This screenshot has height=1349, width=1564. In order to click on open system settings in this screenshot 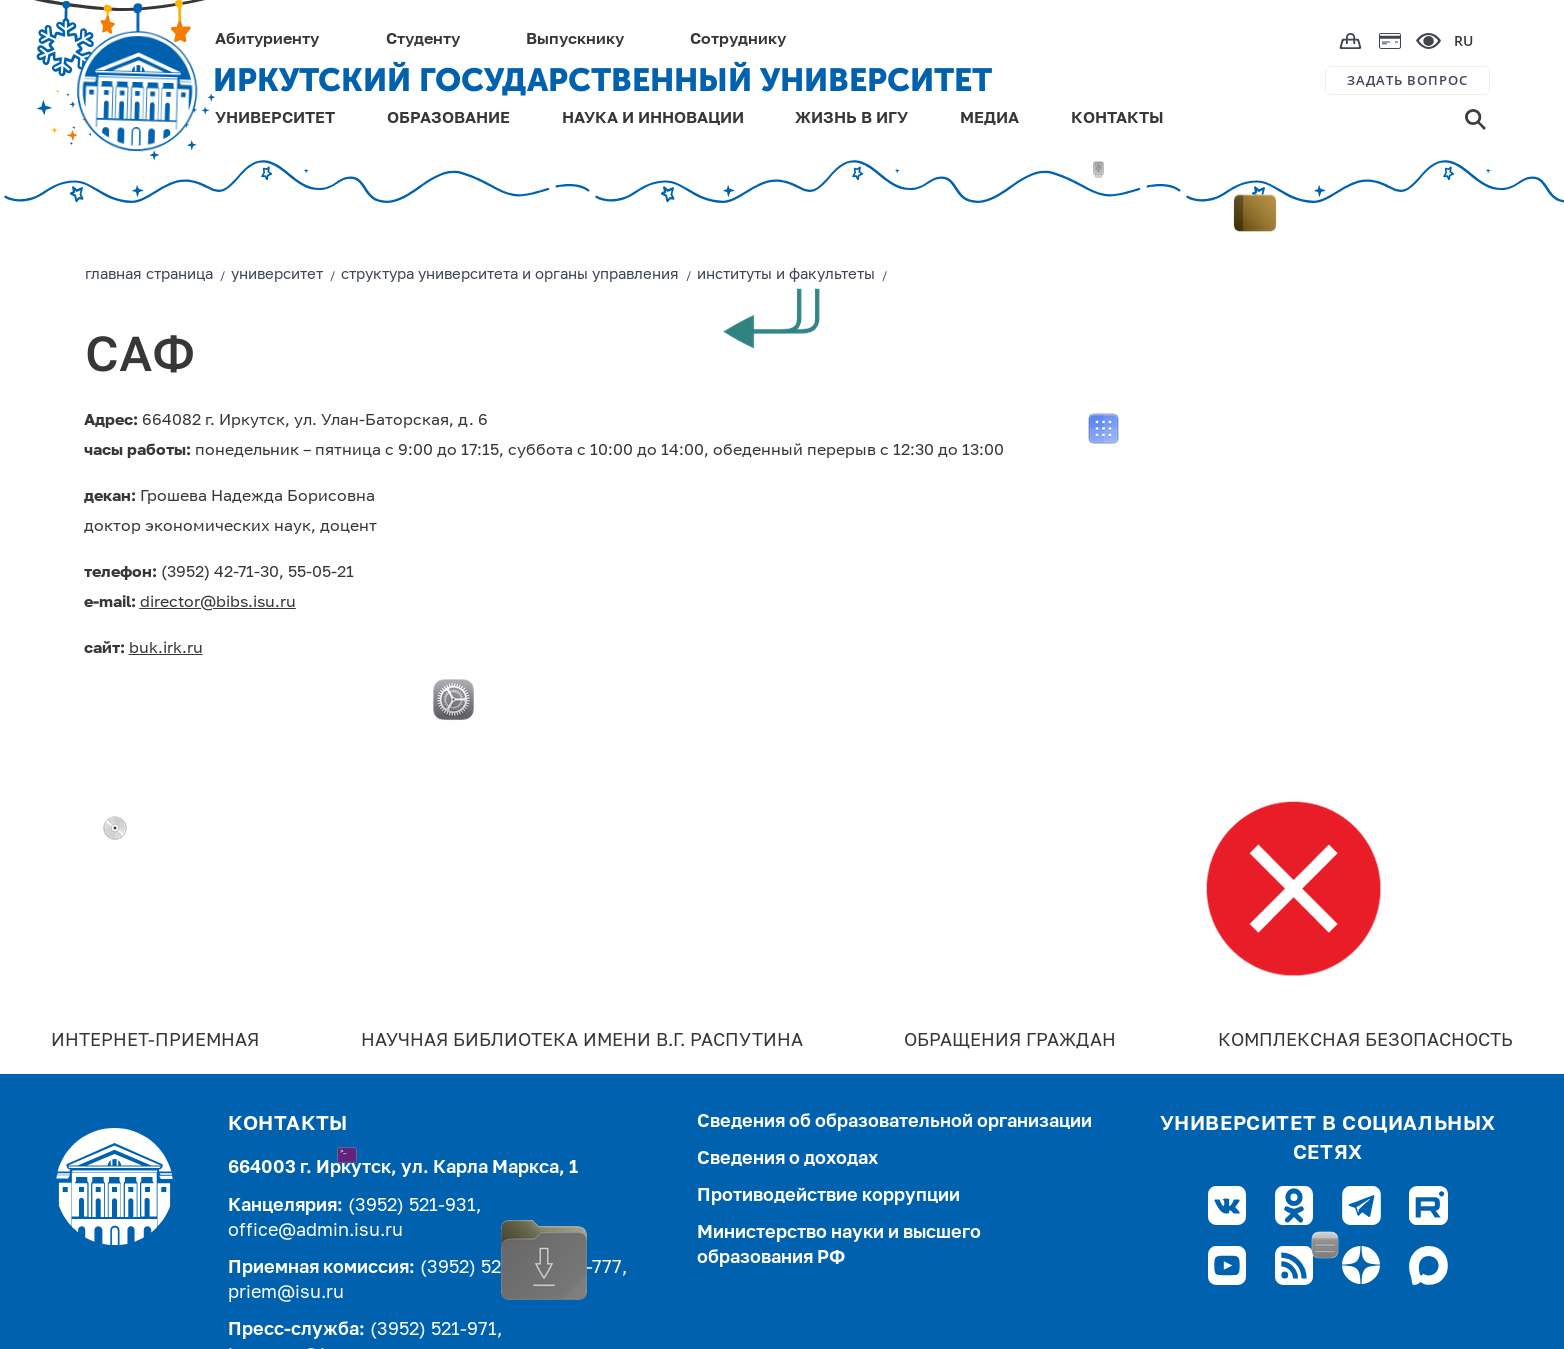, I will do `click(453, 699)`.